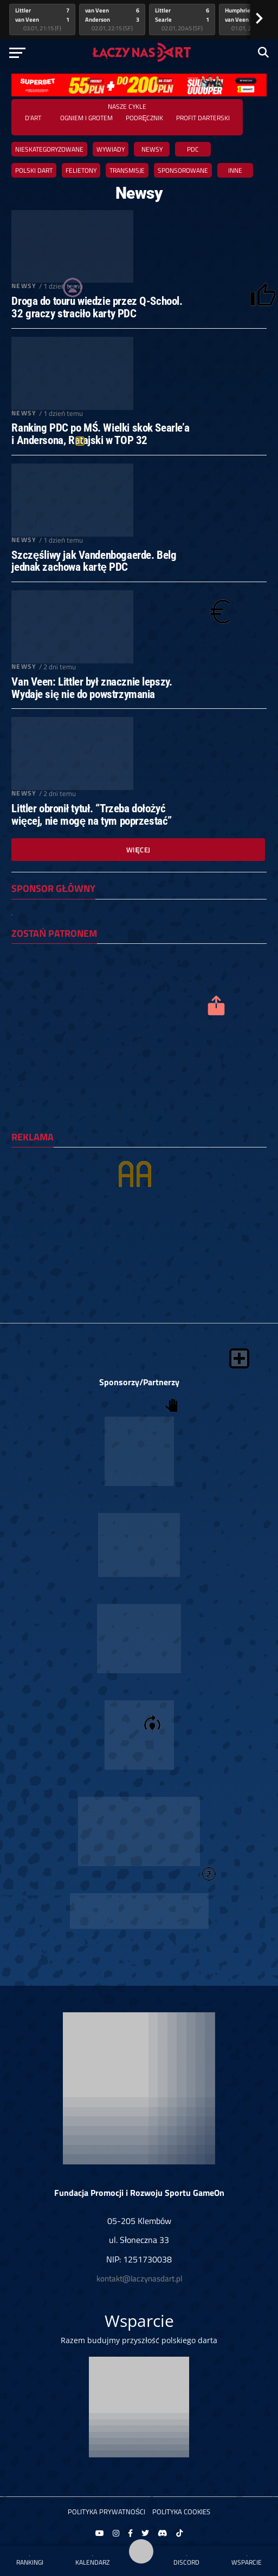 The image size is (278, 2576). I want to click on like or upvote content, so click(263, 295).